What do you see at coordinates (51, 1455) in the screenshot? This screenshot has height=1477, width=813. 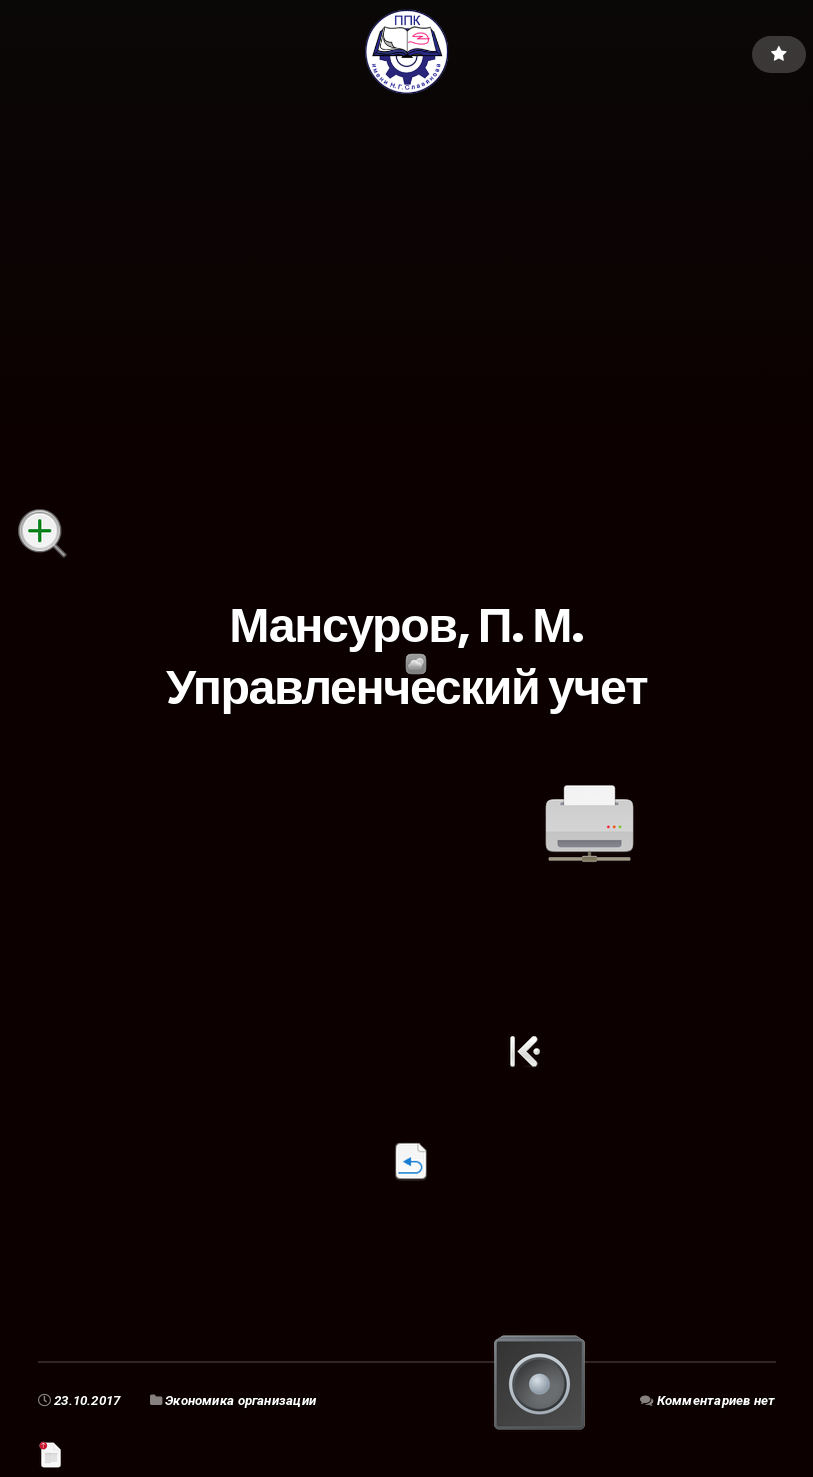 I see `send file via bluetooth` at bounding box center [51, 1455].